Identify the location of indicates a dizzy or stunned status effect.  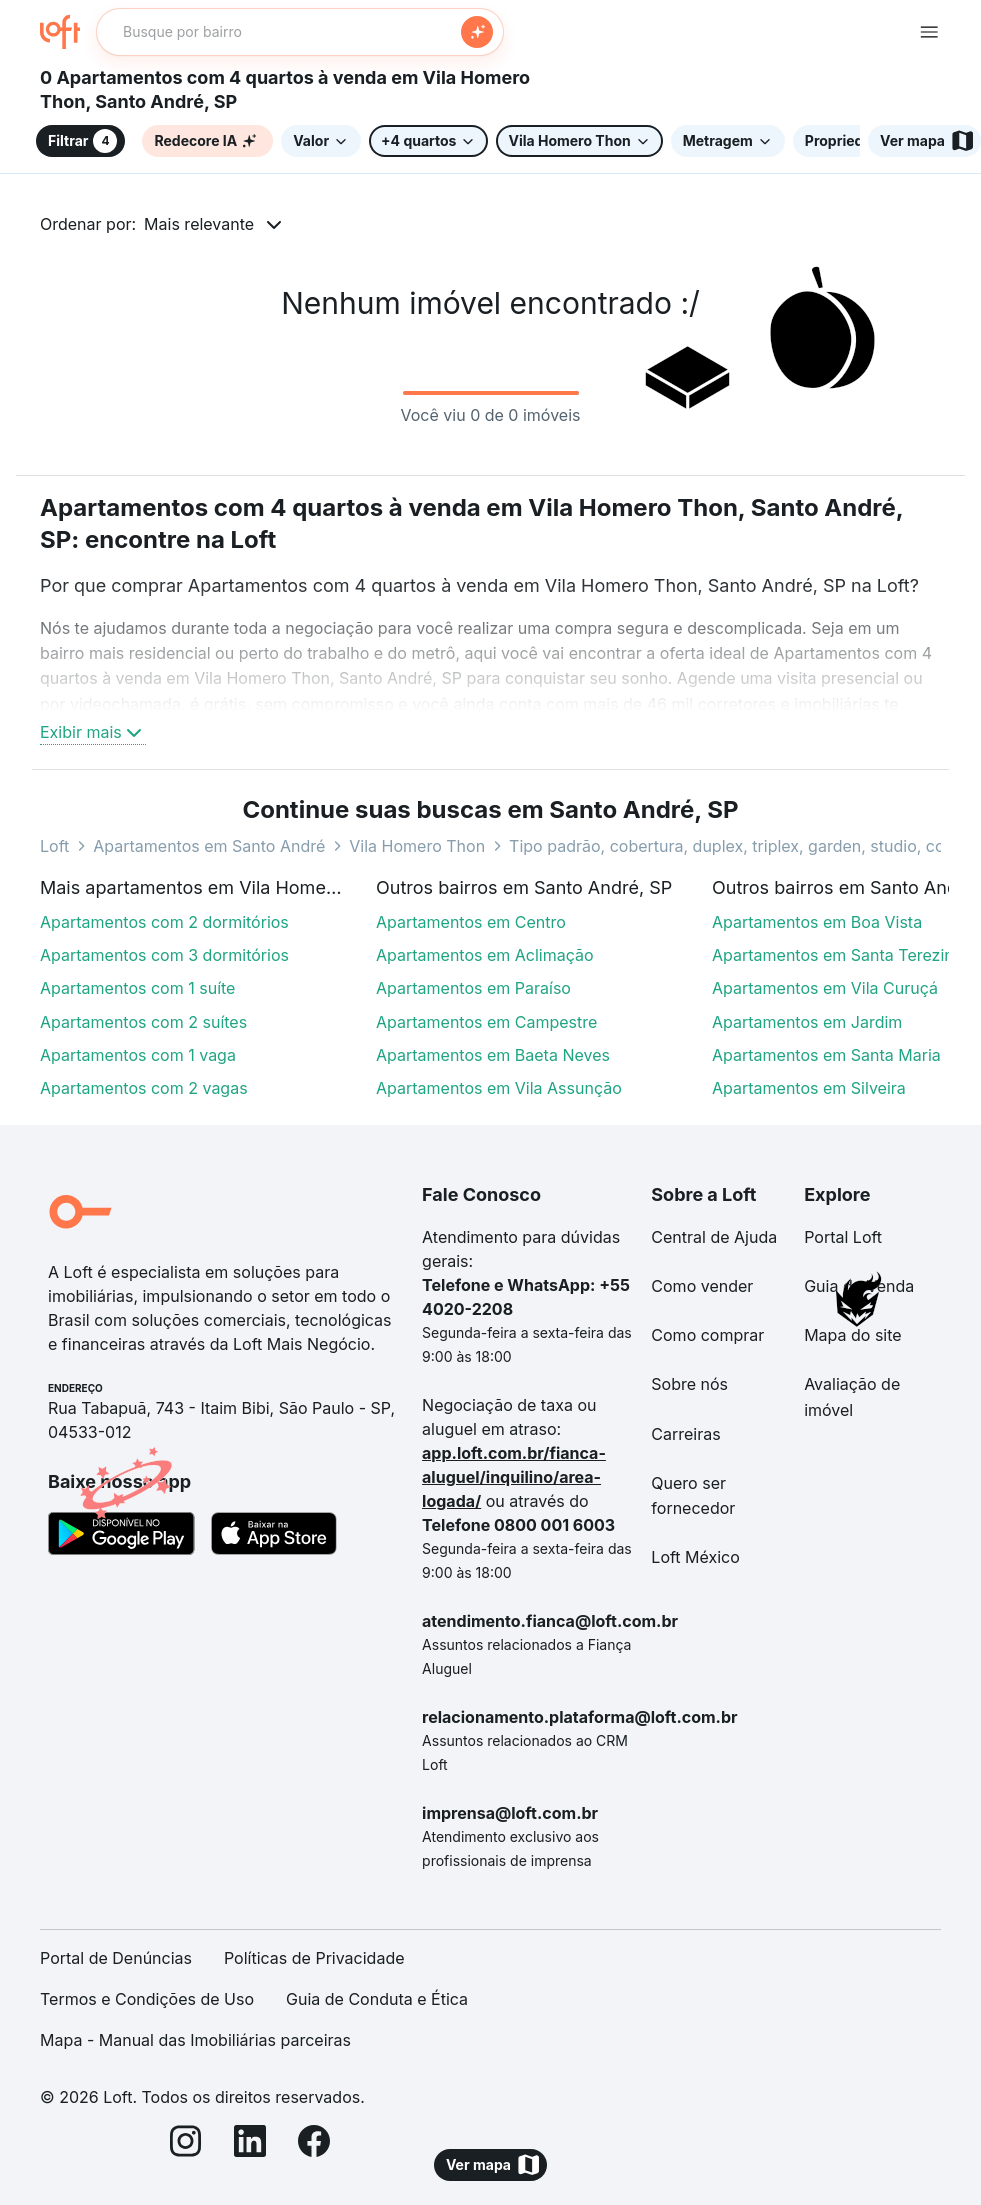
(126, 1483).